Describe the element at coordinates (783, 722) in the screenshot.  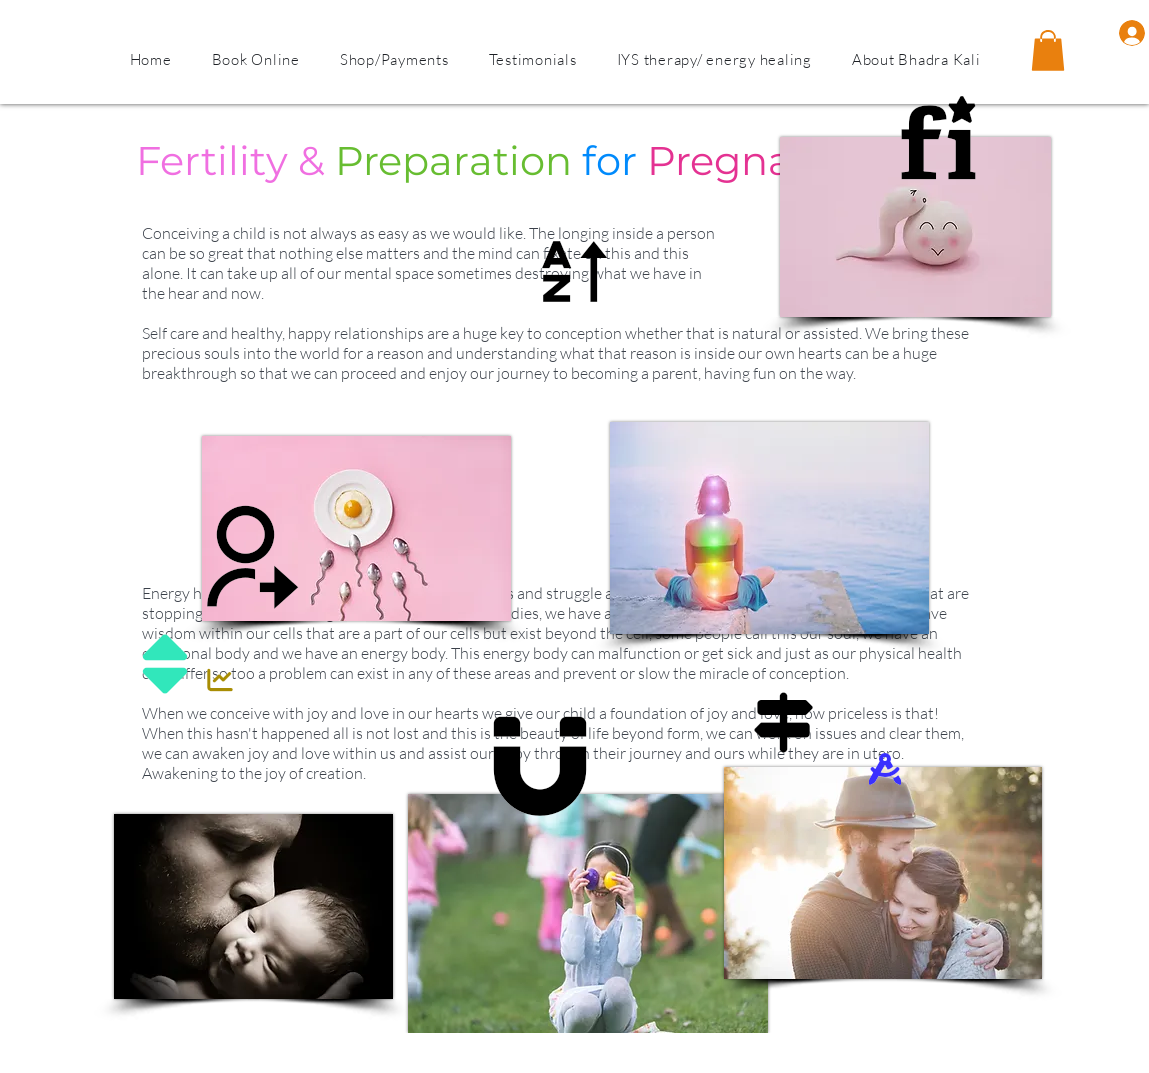
I see `view directions or navigation options` at that location.